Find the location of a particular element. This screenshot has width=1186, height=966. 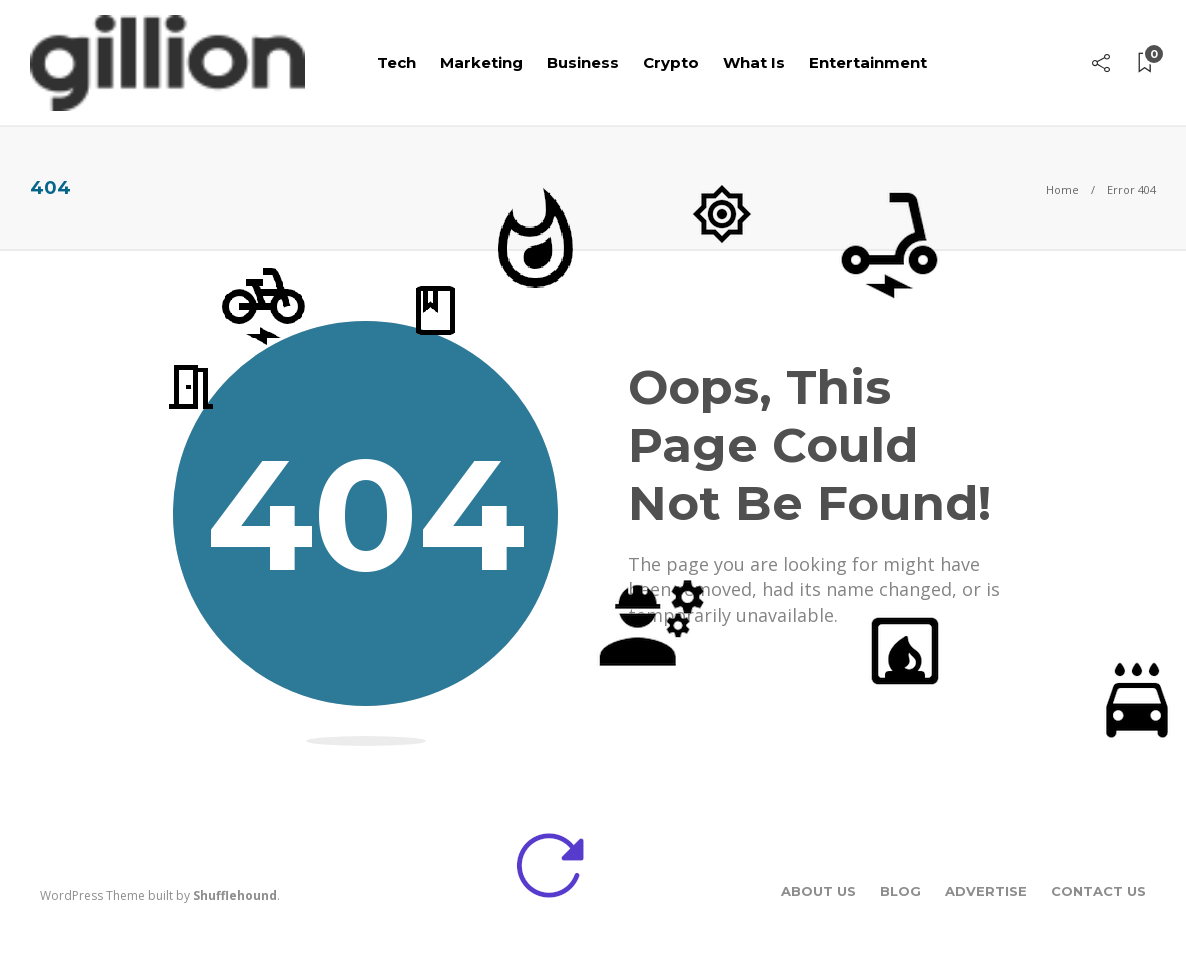

access meeting room booking is located at coordinates (191, 387).